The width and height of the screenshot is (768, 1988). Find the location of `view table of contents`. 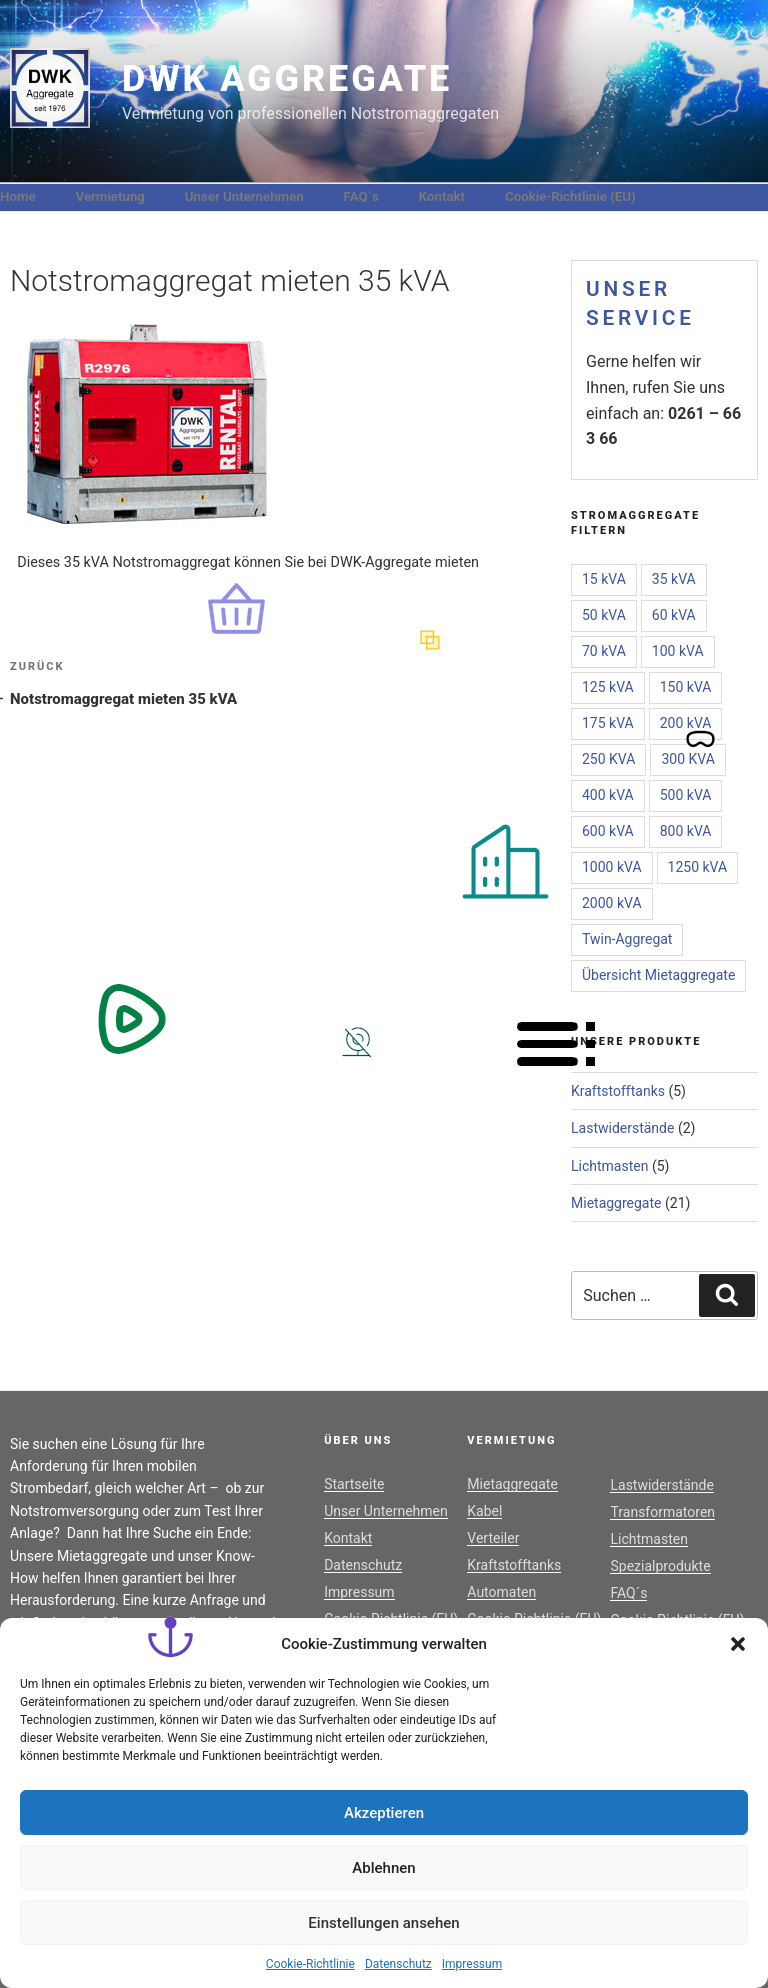

view table of contents is located at coordinates (556, 1044).